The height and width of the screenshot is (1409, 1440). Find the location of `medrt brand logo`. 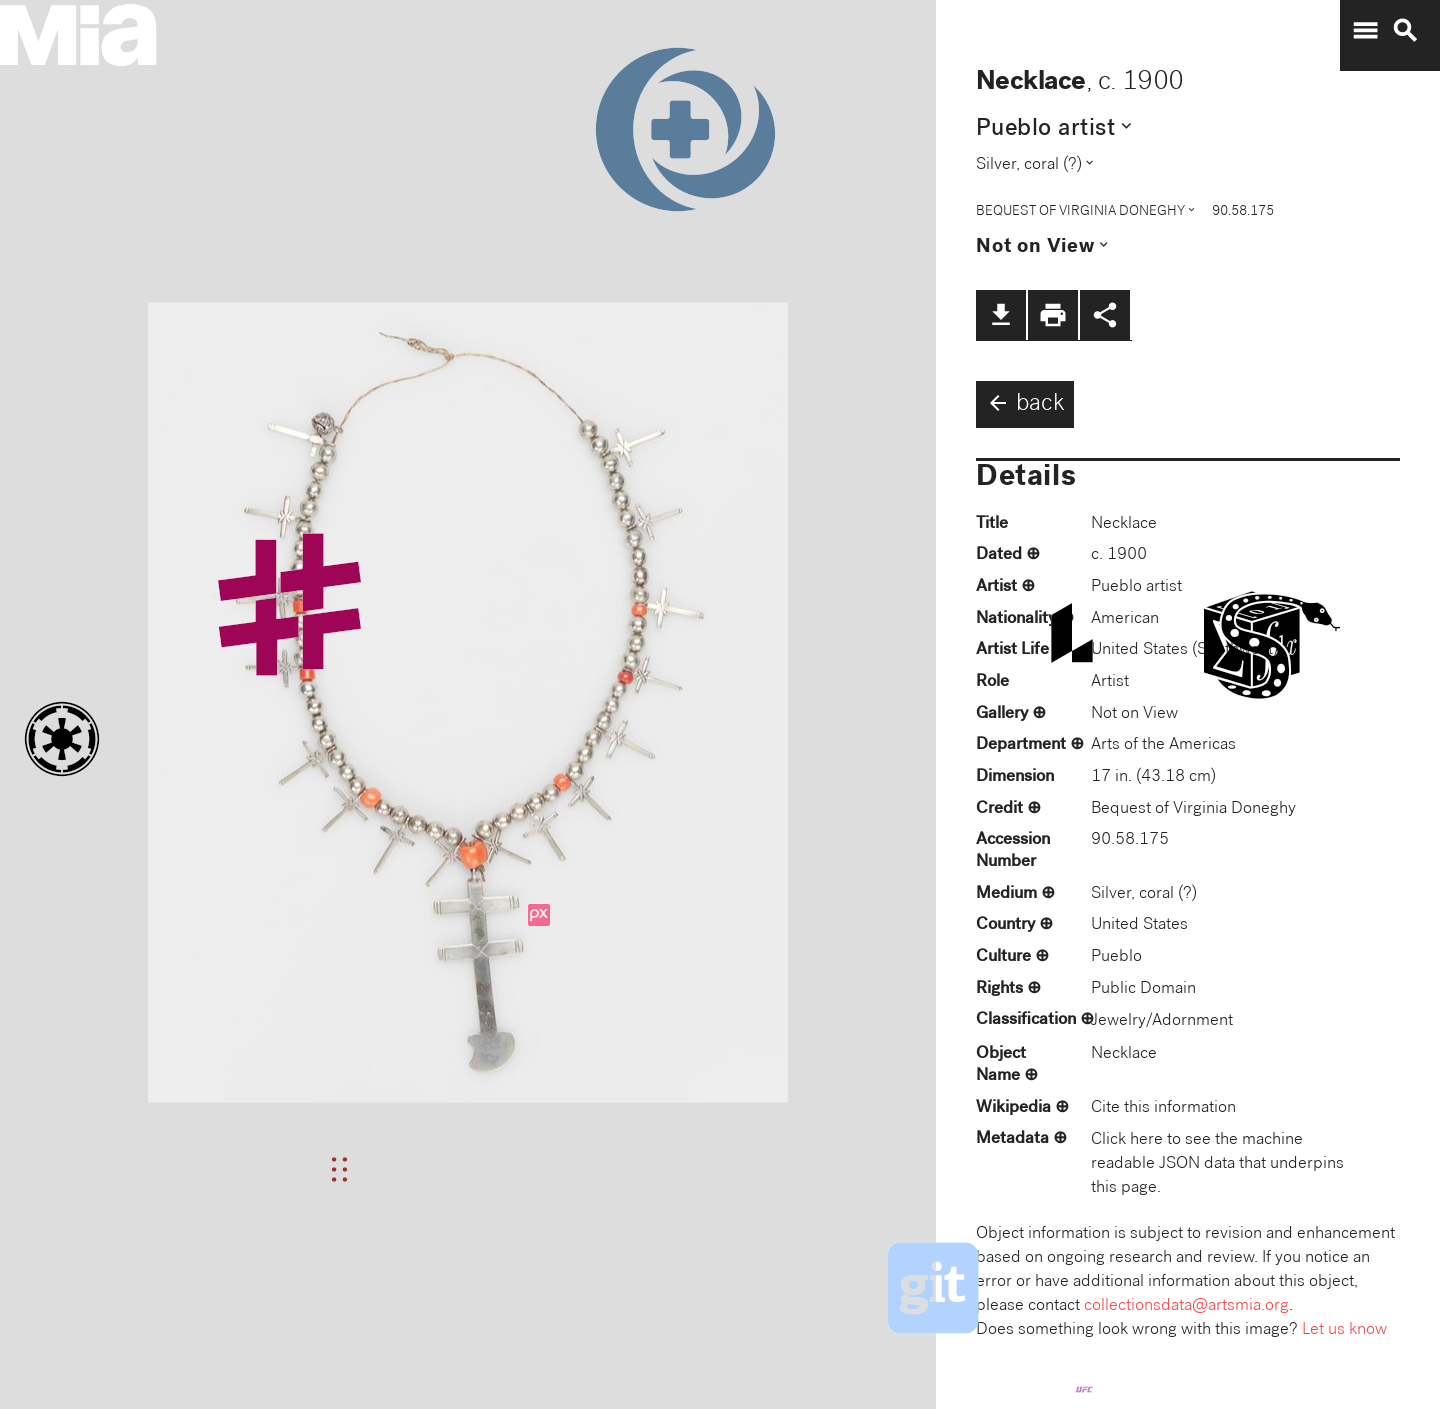

medrt brand logo is located at coordinates (685, 129).